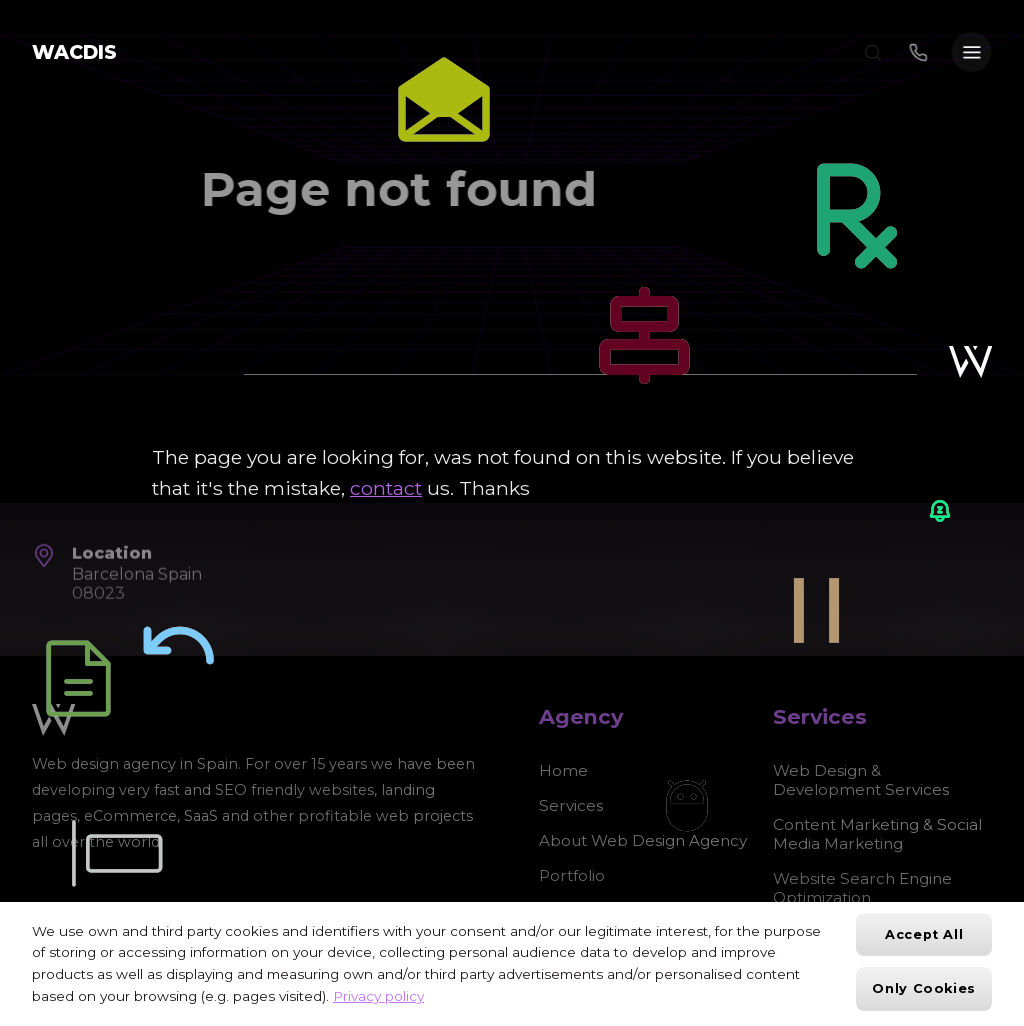 This screenshot has width=1024, height=1026. Describe the element at coordinates (816, 610) in the screenshot. I see `pause debugging session` at that location.